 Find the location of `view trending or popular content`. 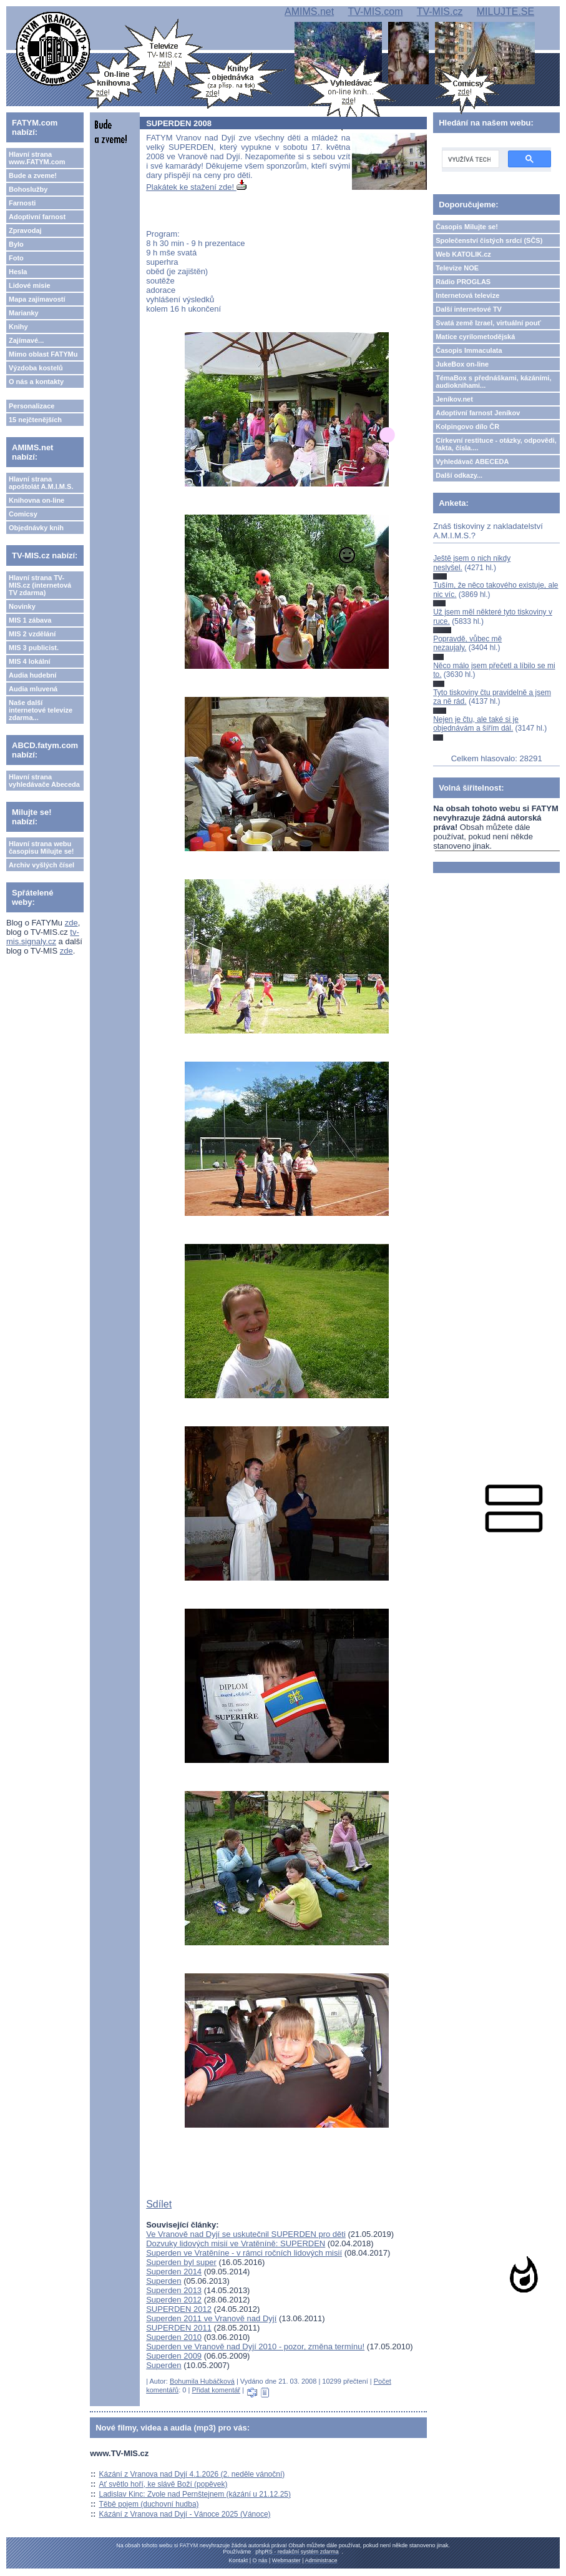

view trending or popular content is located at coordinates (524, 2275).